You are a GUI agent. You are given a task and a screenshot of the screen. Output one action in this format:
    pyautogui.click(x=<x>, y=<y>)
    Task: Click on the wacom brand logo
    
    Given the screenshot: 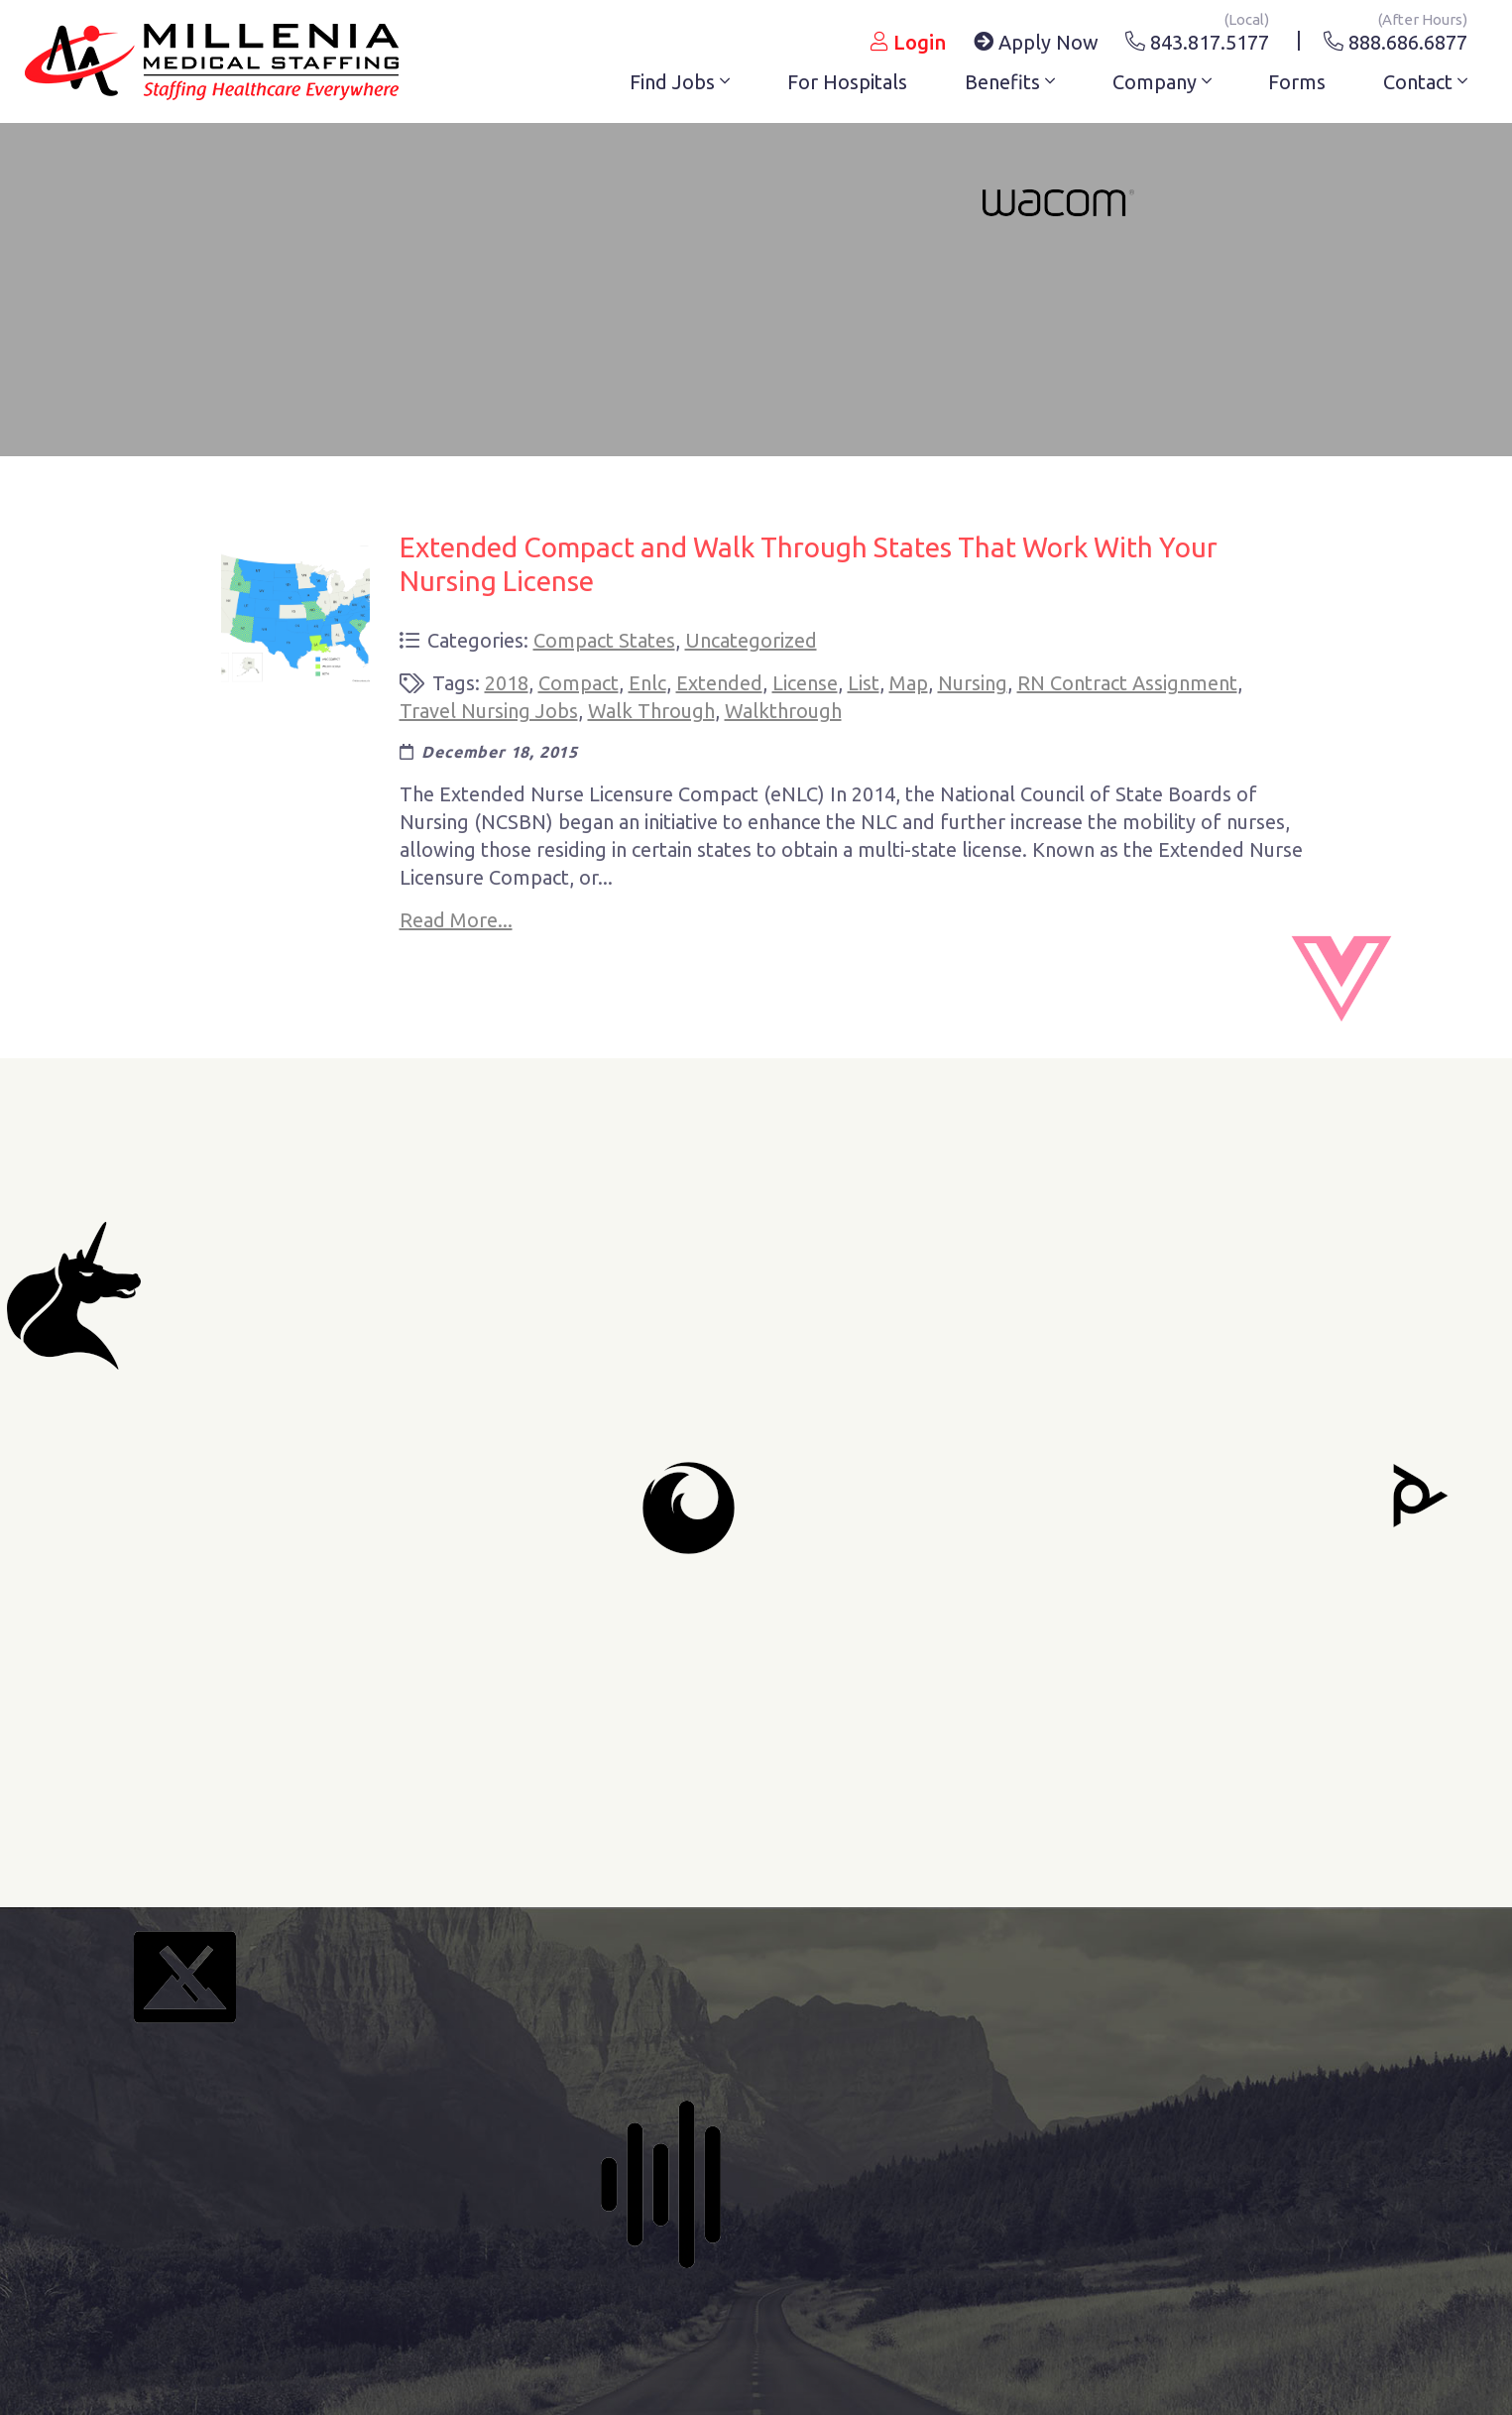 What is the action you would take?
    pyautogui.click(x=1058, y=202)
    